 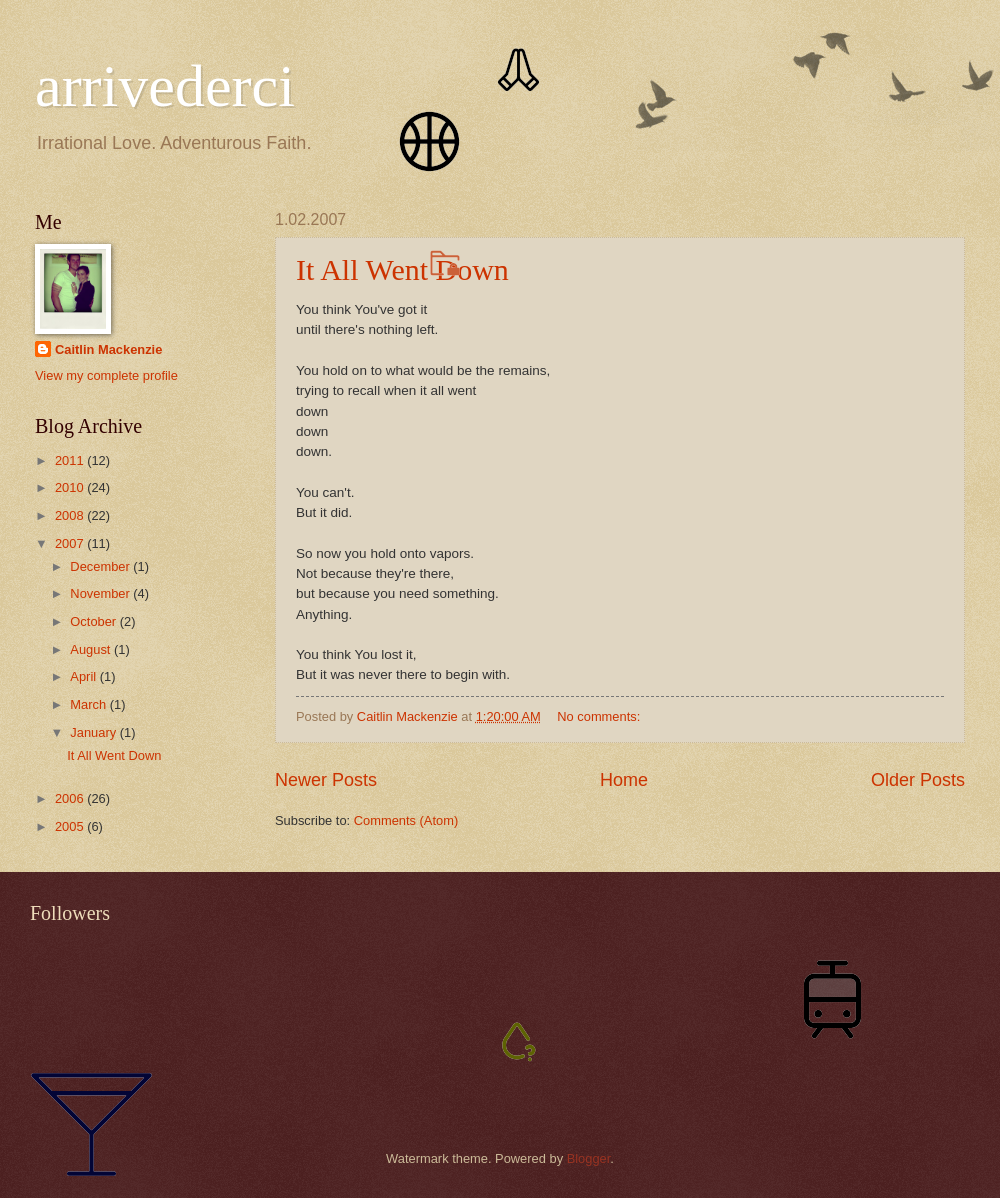 What do you see at coordinates (429, 141) in the screenshot?
I see `access sports or basketball-related content` at bounding box center [429, 141].